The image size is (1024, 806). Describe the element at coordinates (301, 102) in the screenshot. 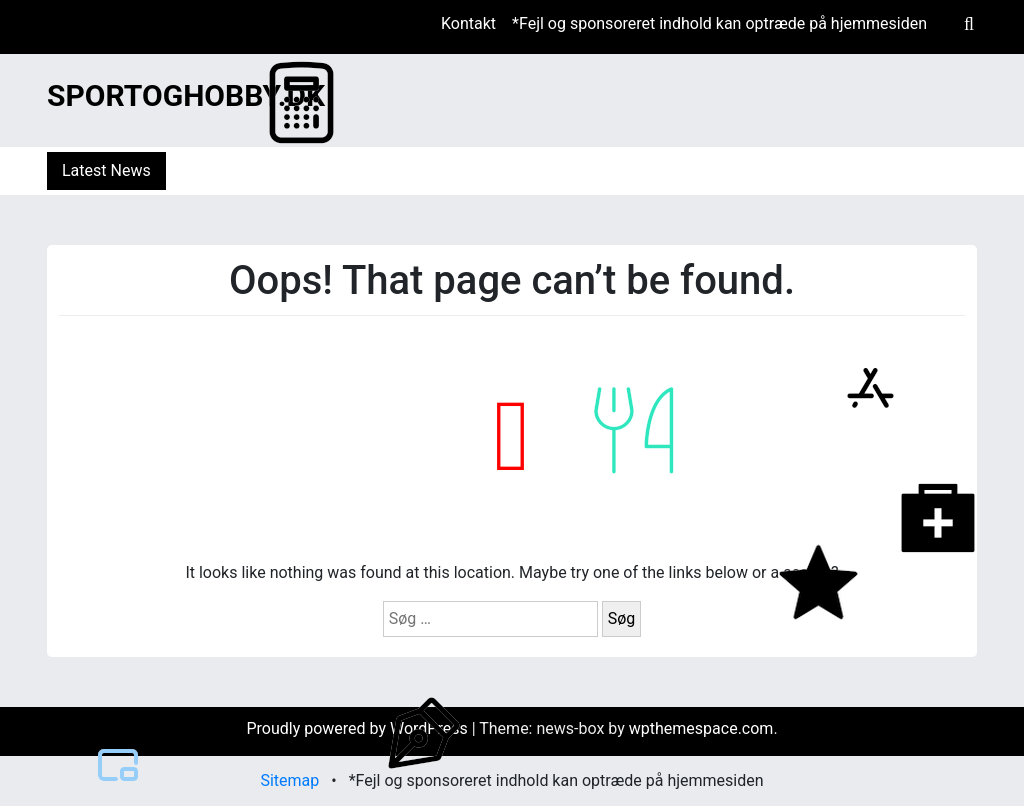

I see `open the calculator app` at that location.